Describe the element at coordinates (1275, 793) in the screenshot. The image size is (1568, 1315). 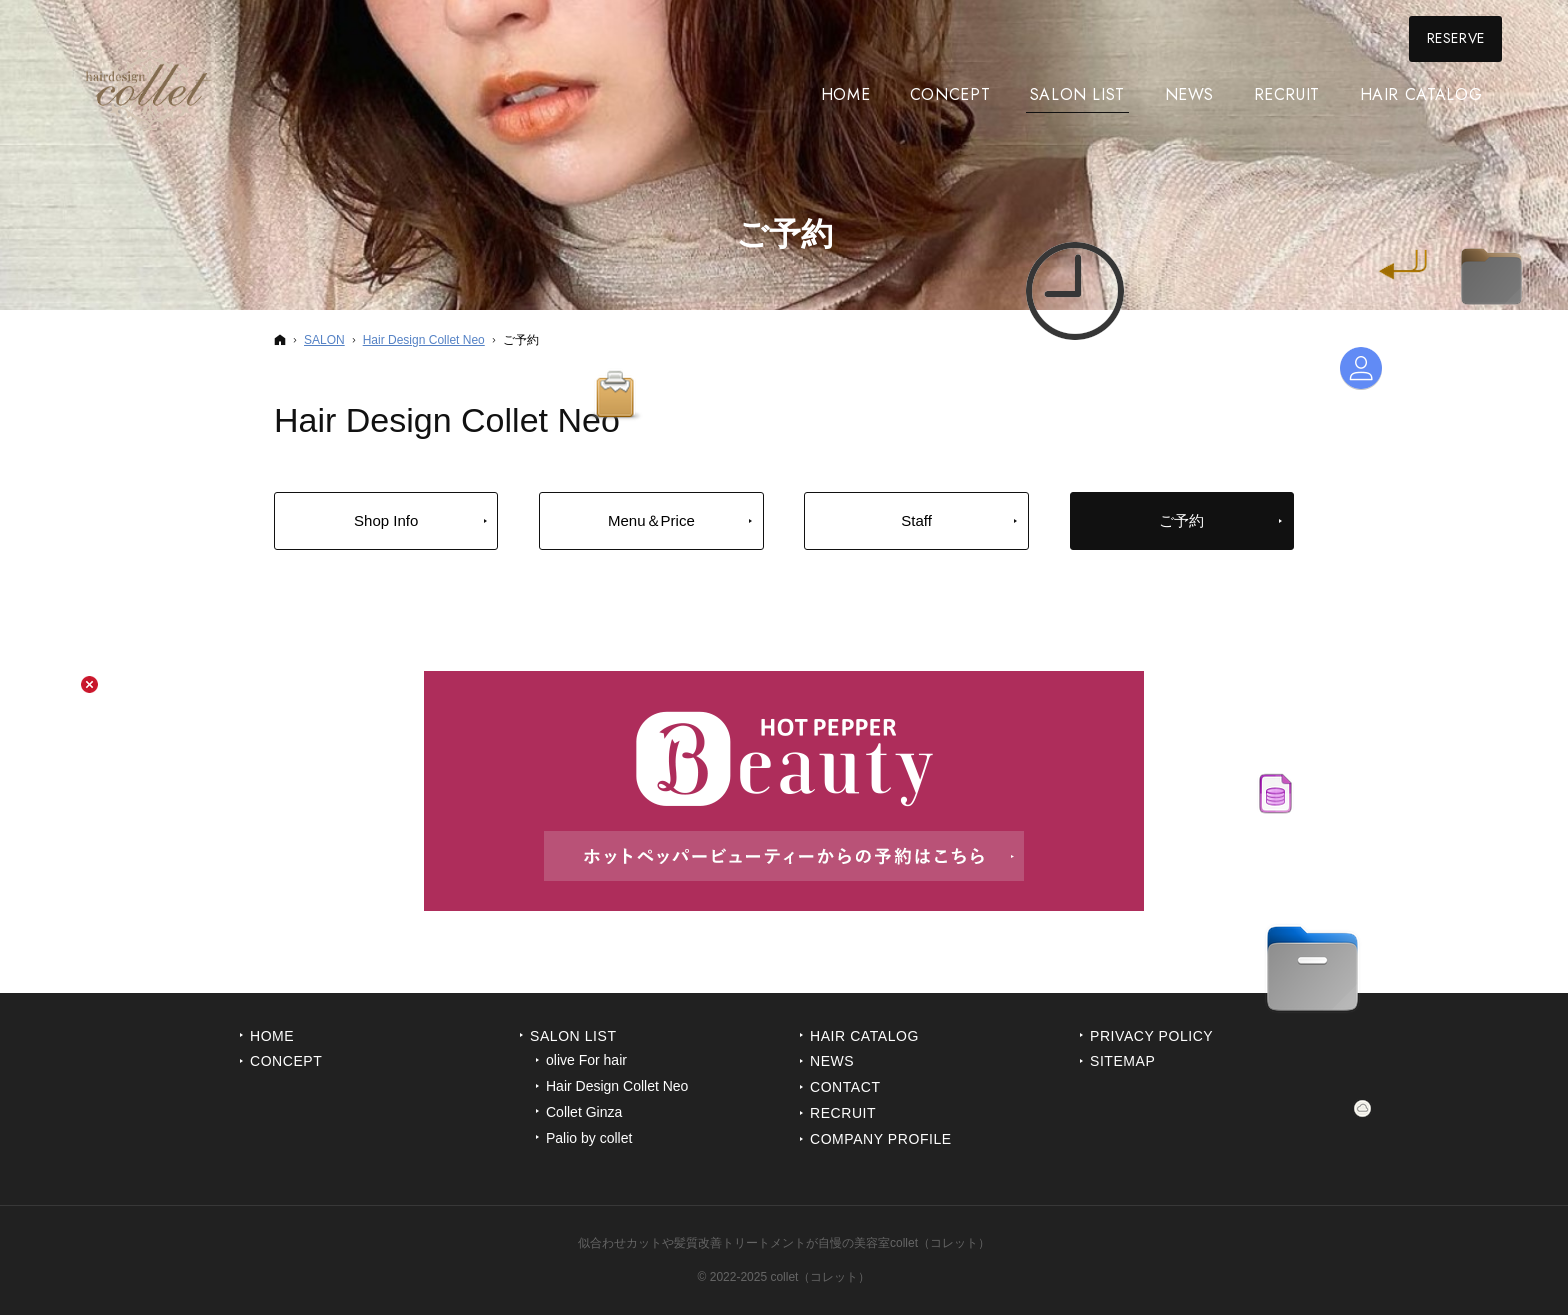
I see `libreoffice base database file` at that location.